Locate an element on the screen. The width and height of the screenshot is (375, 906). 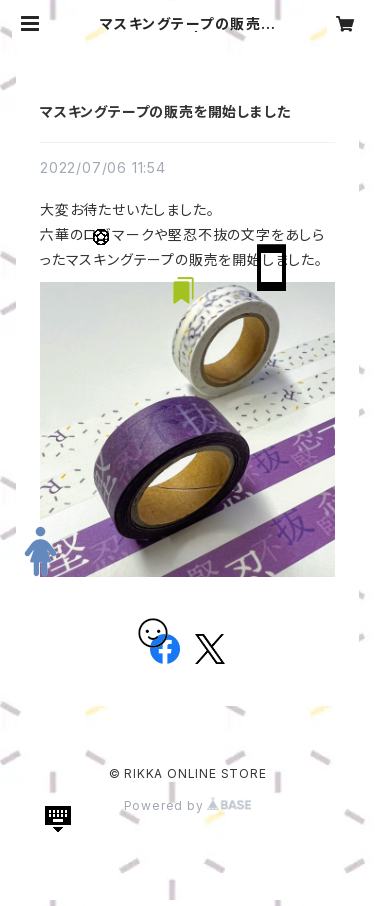
hide the on-screen keyboard is located at coordinates (58, 818).